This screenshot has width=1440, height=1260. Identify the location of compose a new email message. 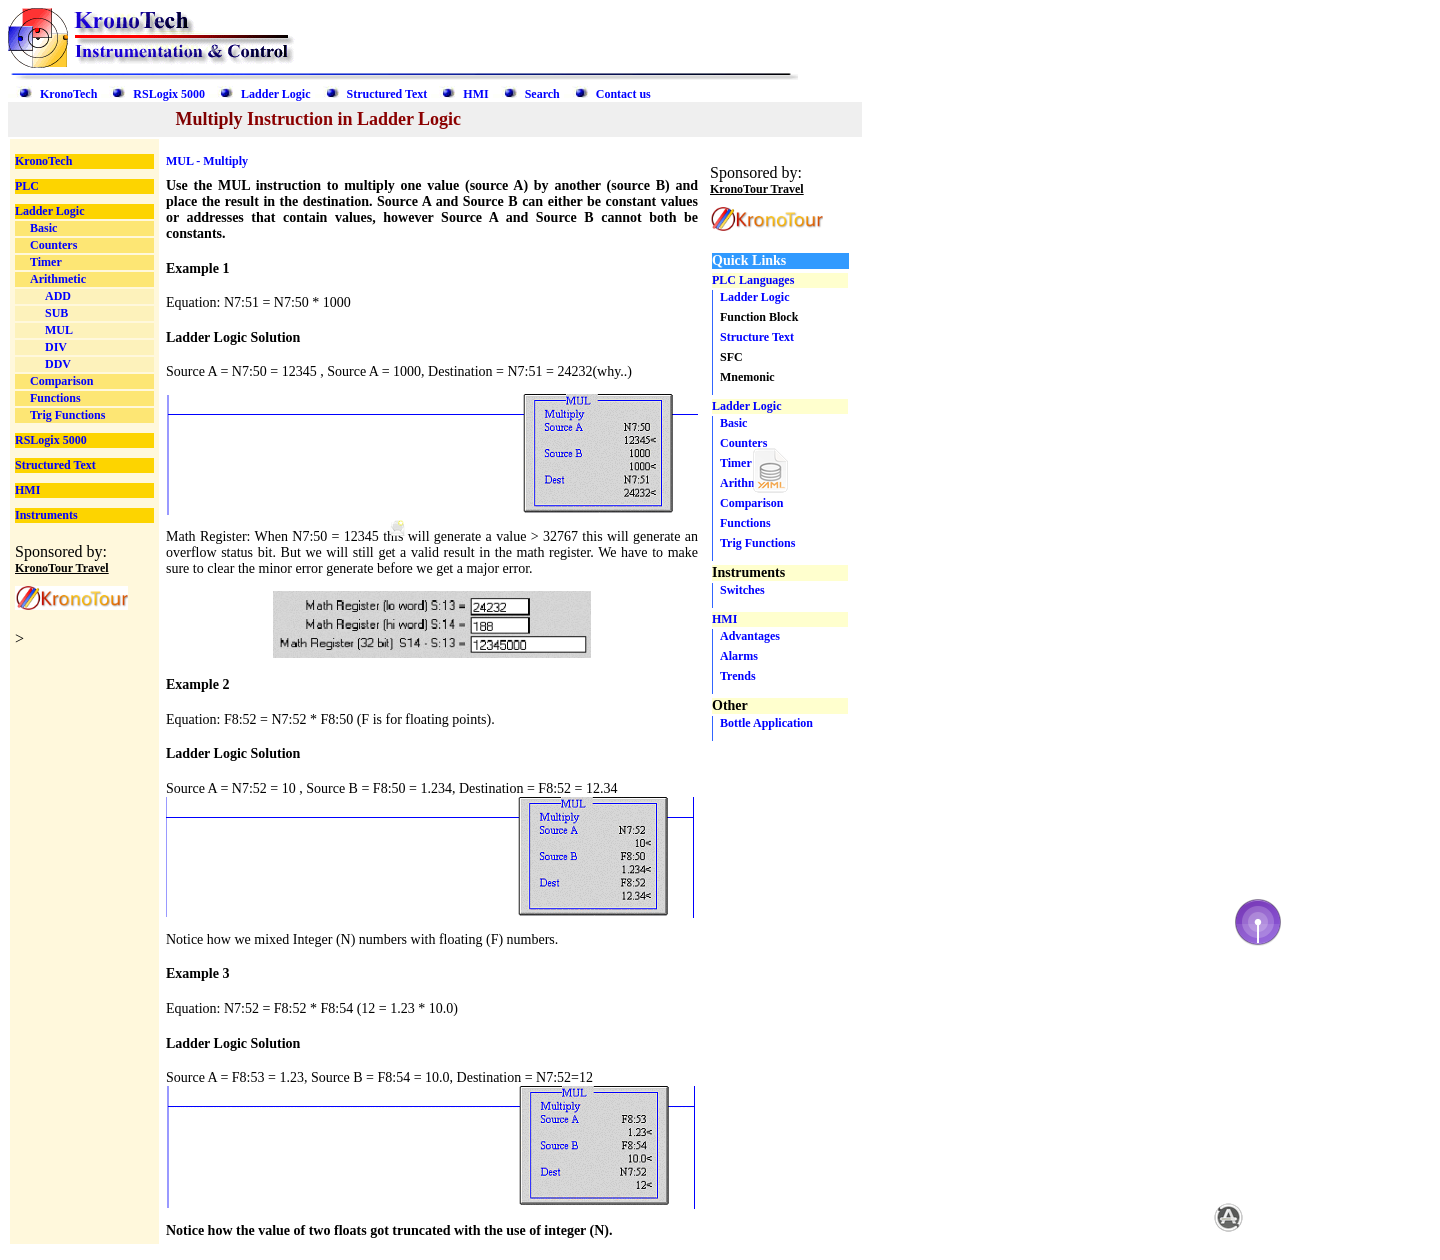
(397, 528).